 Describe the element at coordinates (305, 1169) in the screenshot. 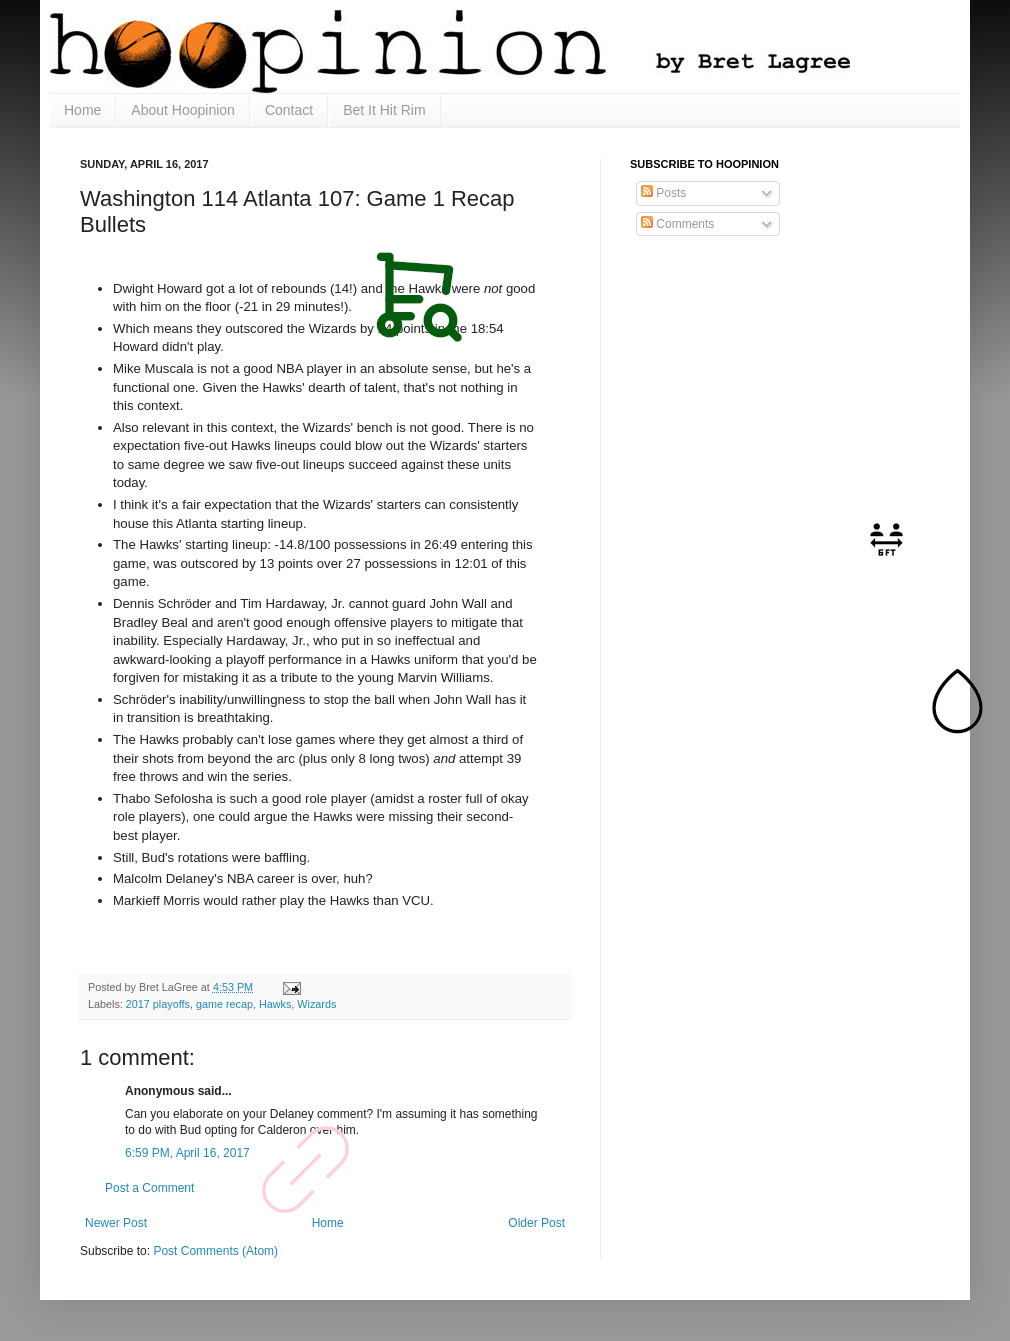

I see `copy link to clipboard` at that location.